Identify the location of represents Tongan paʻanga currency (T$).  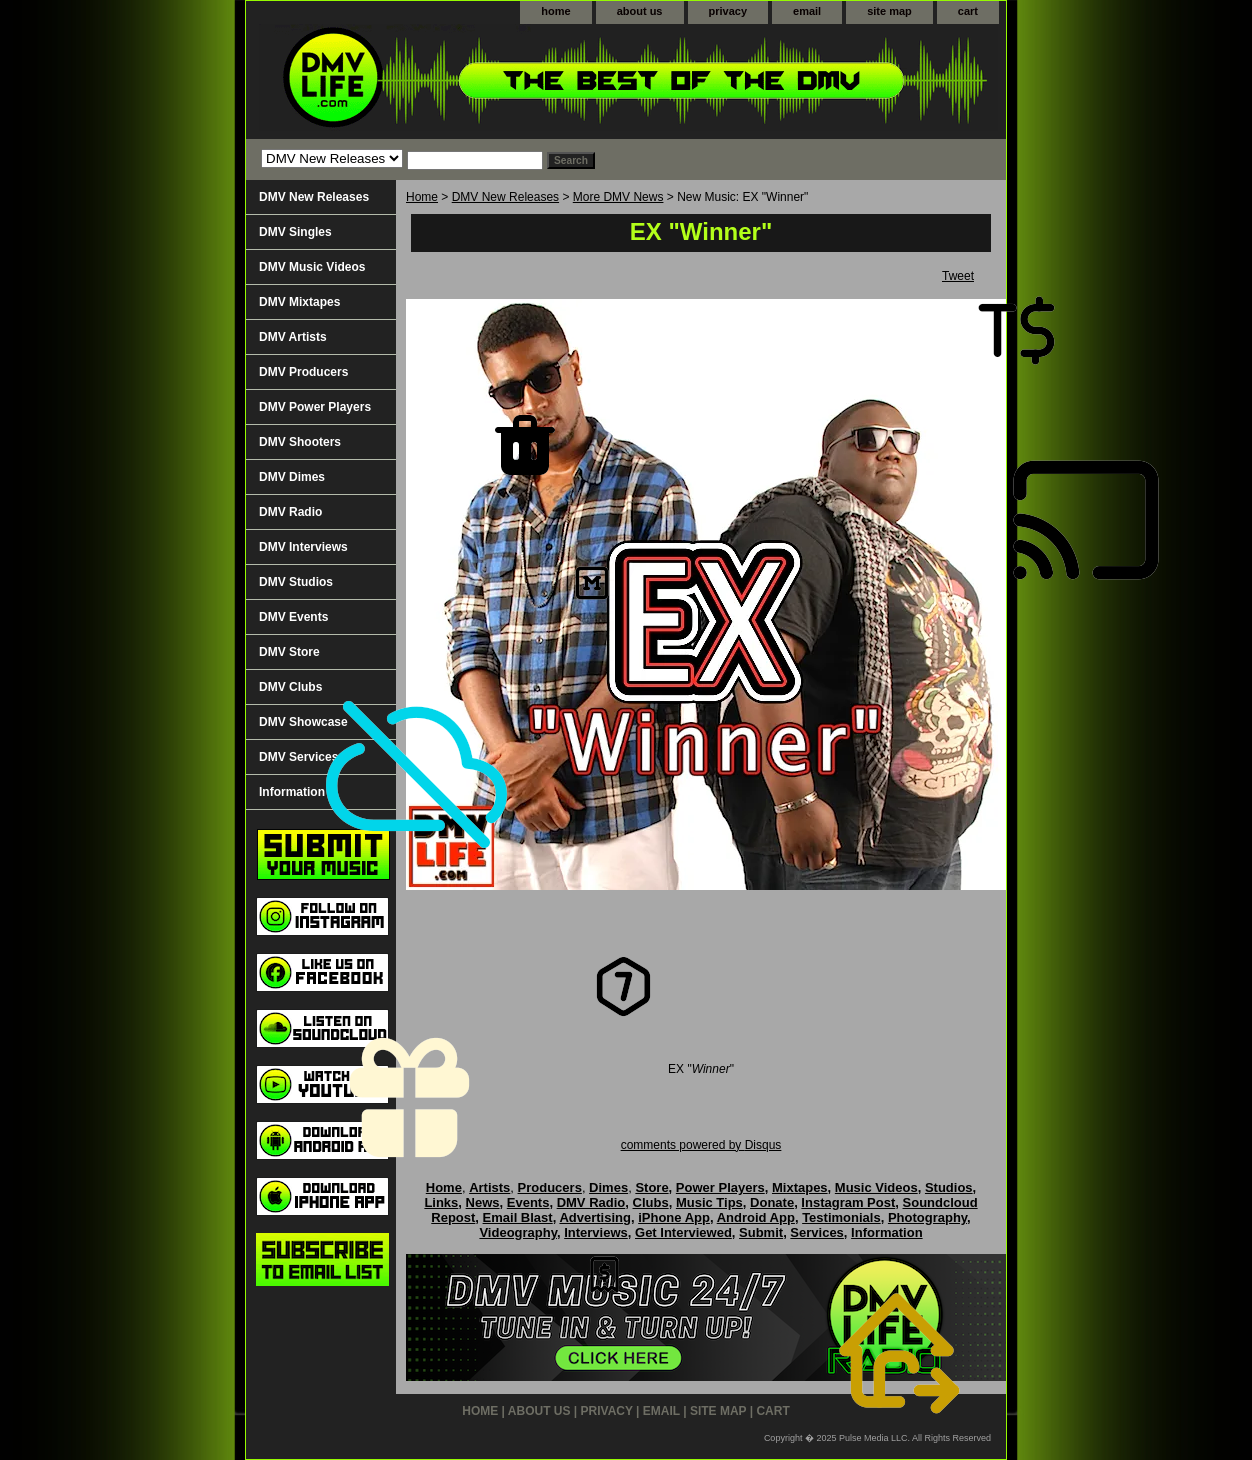
(1016, 330).